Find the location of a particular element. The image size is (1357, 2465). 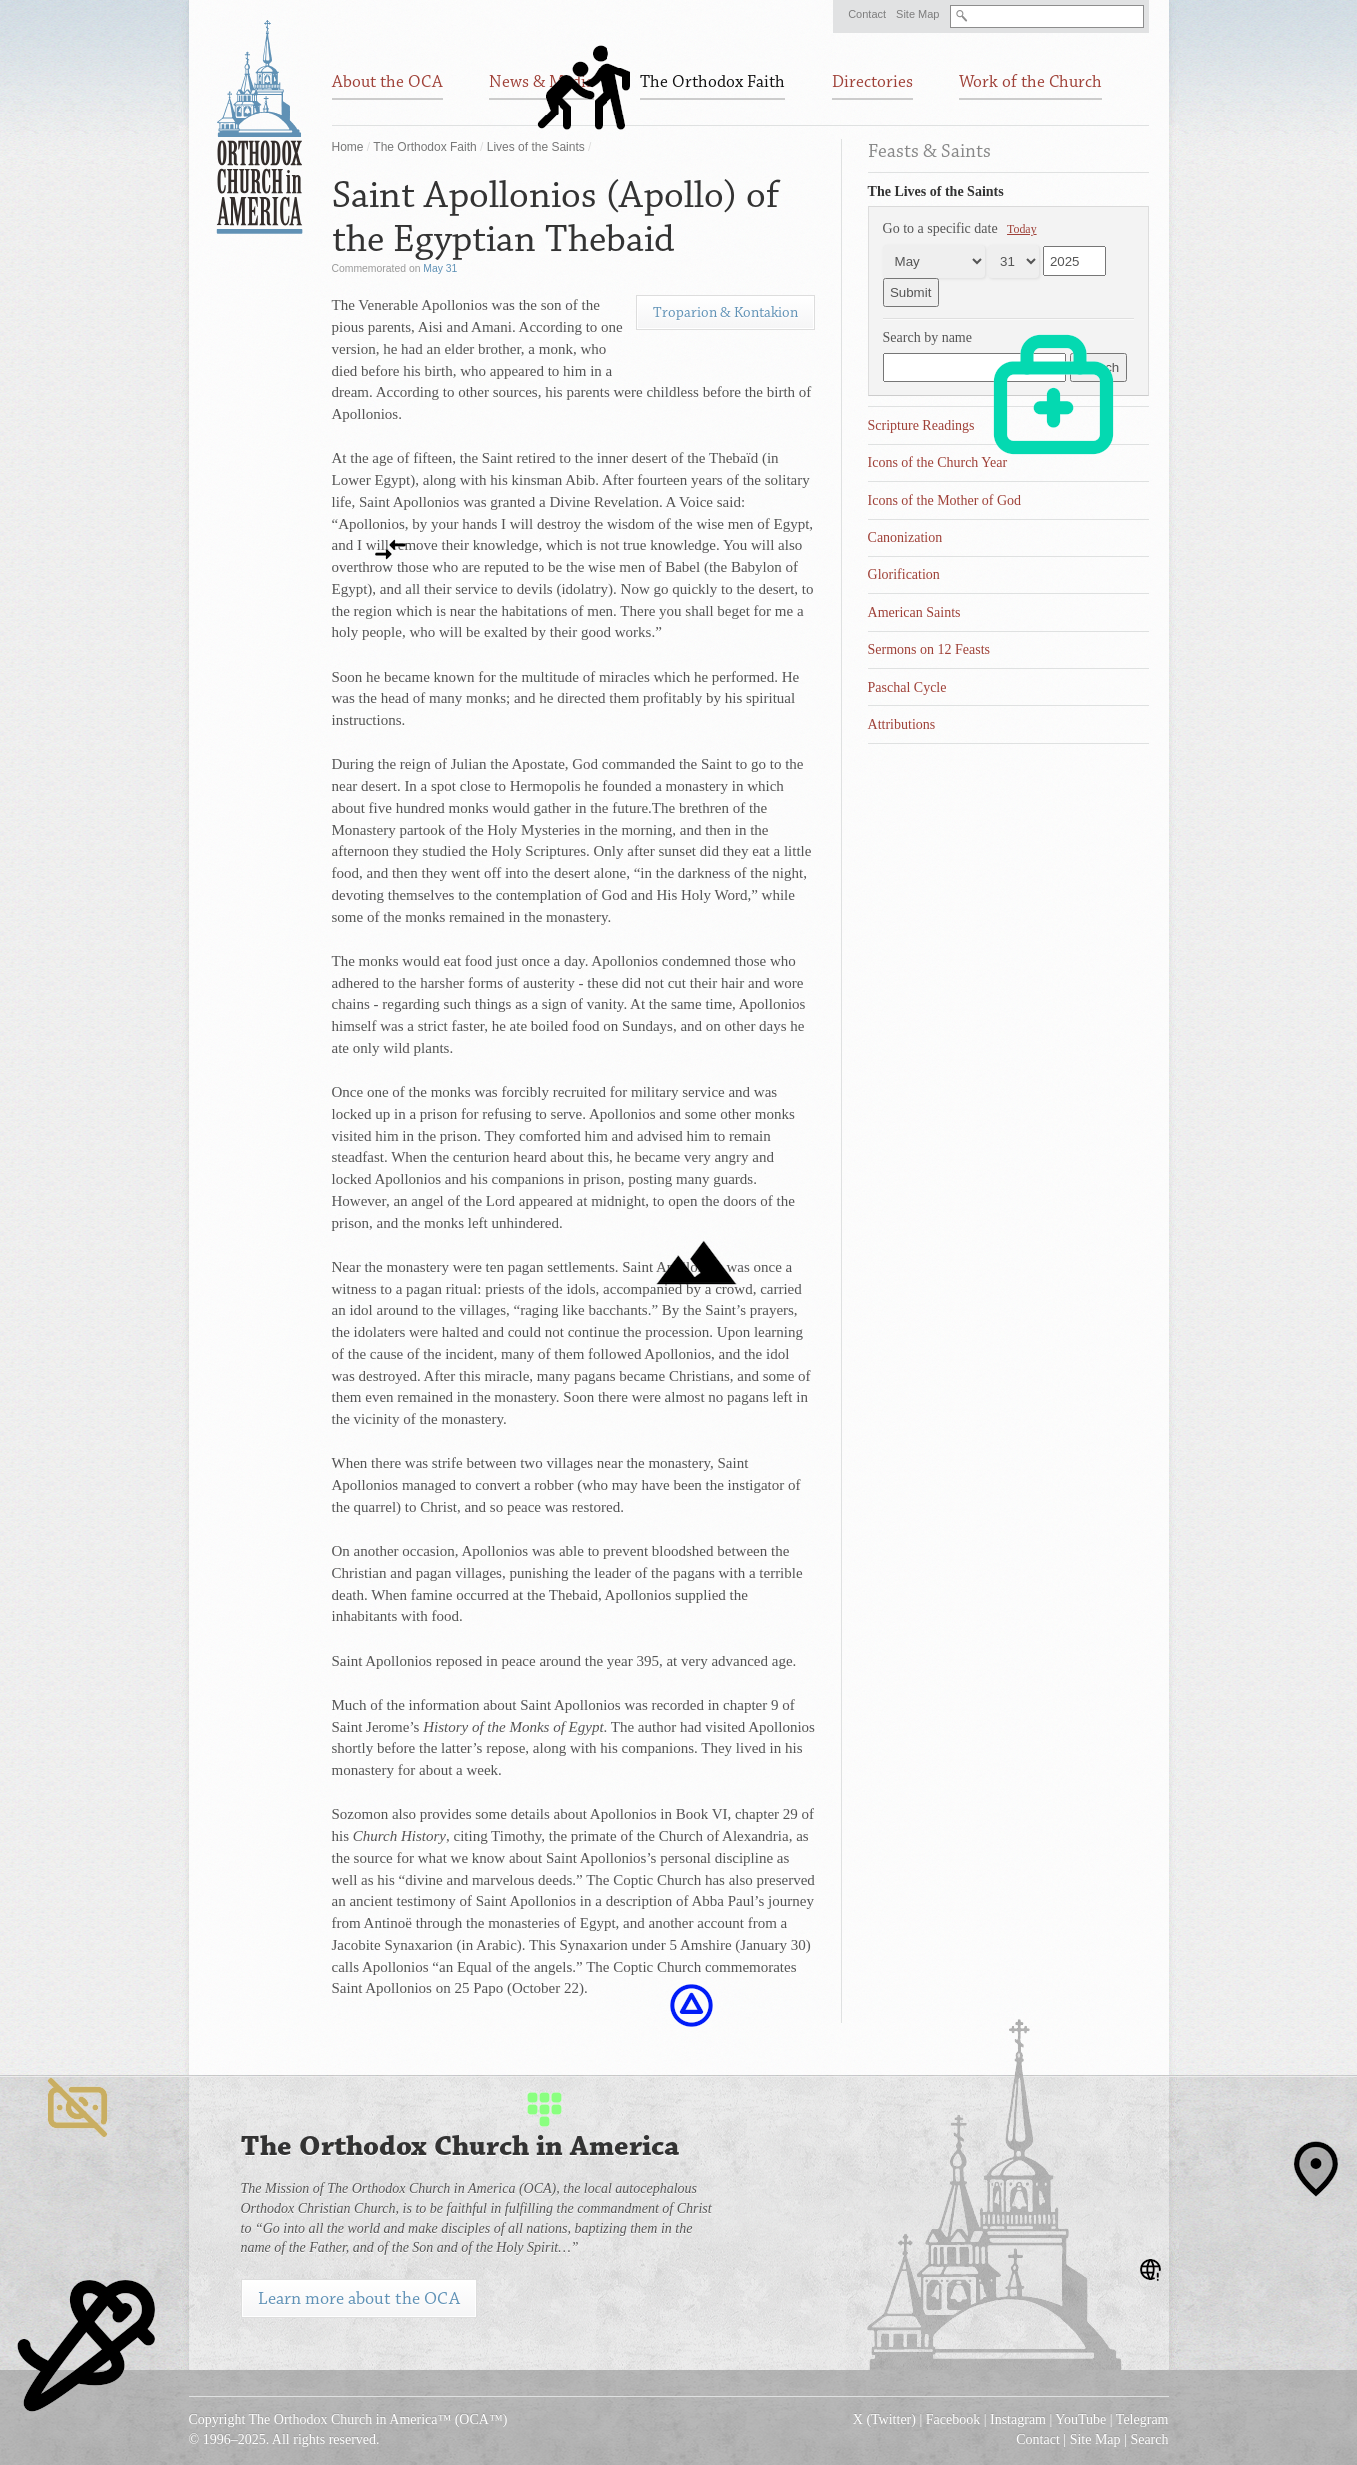

access kabaddi sports content is located at coordinates (583, 91).